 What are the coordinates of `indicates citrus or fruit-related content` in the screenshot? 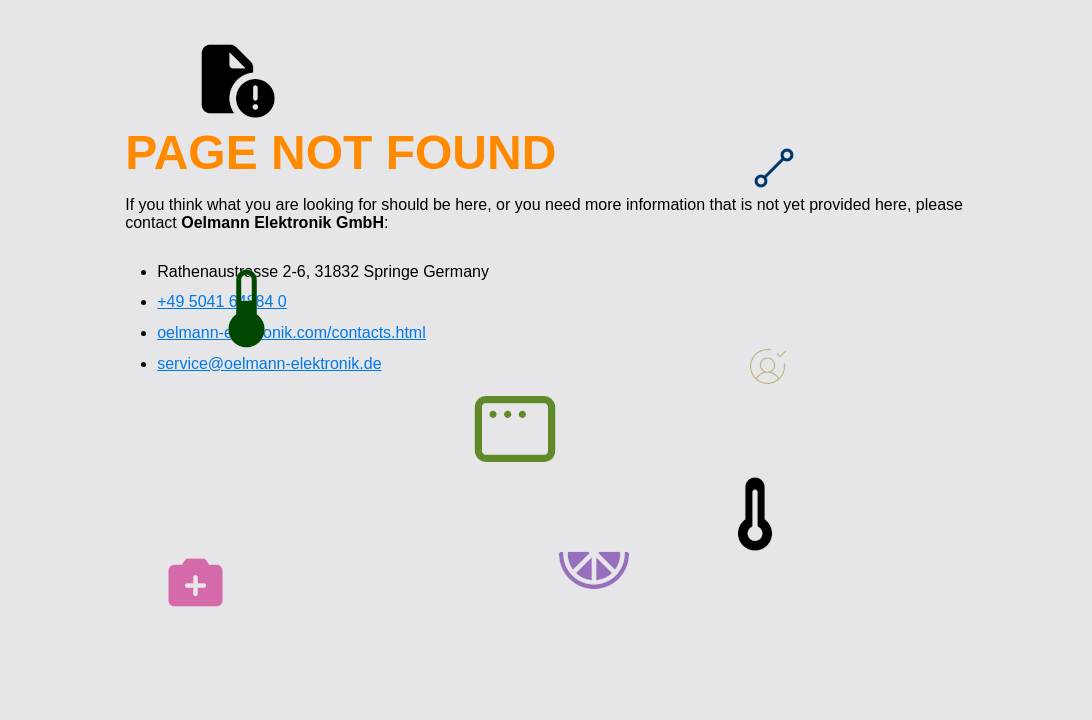 It's located at (594, 565).